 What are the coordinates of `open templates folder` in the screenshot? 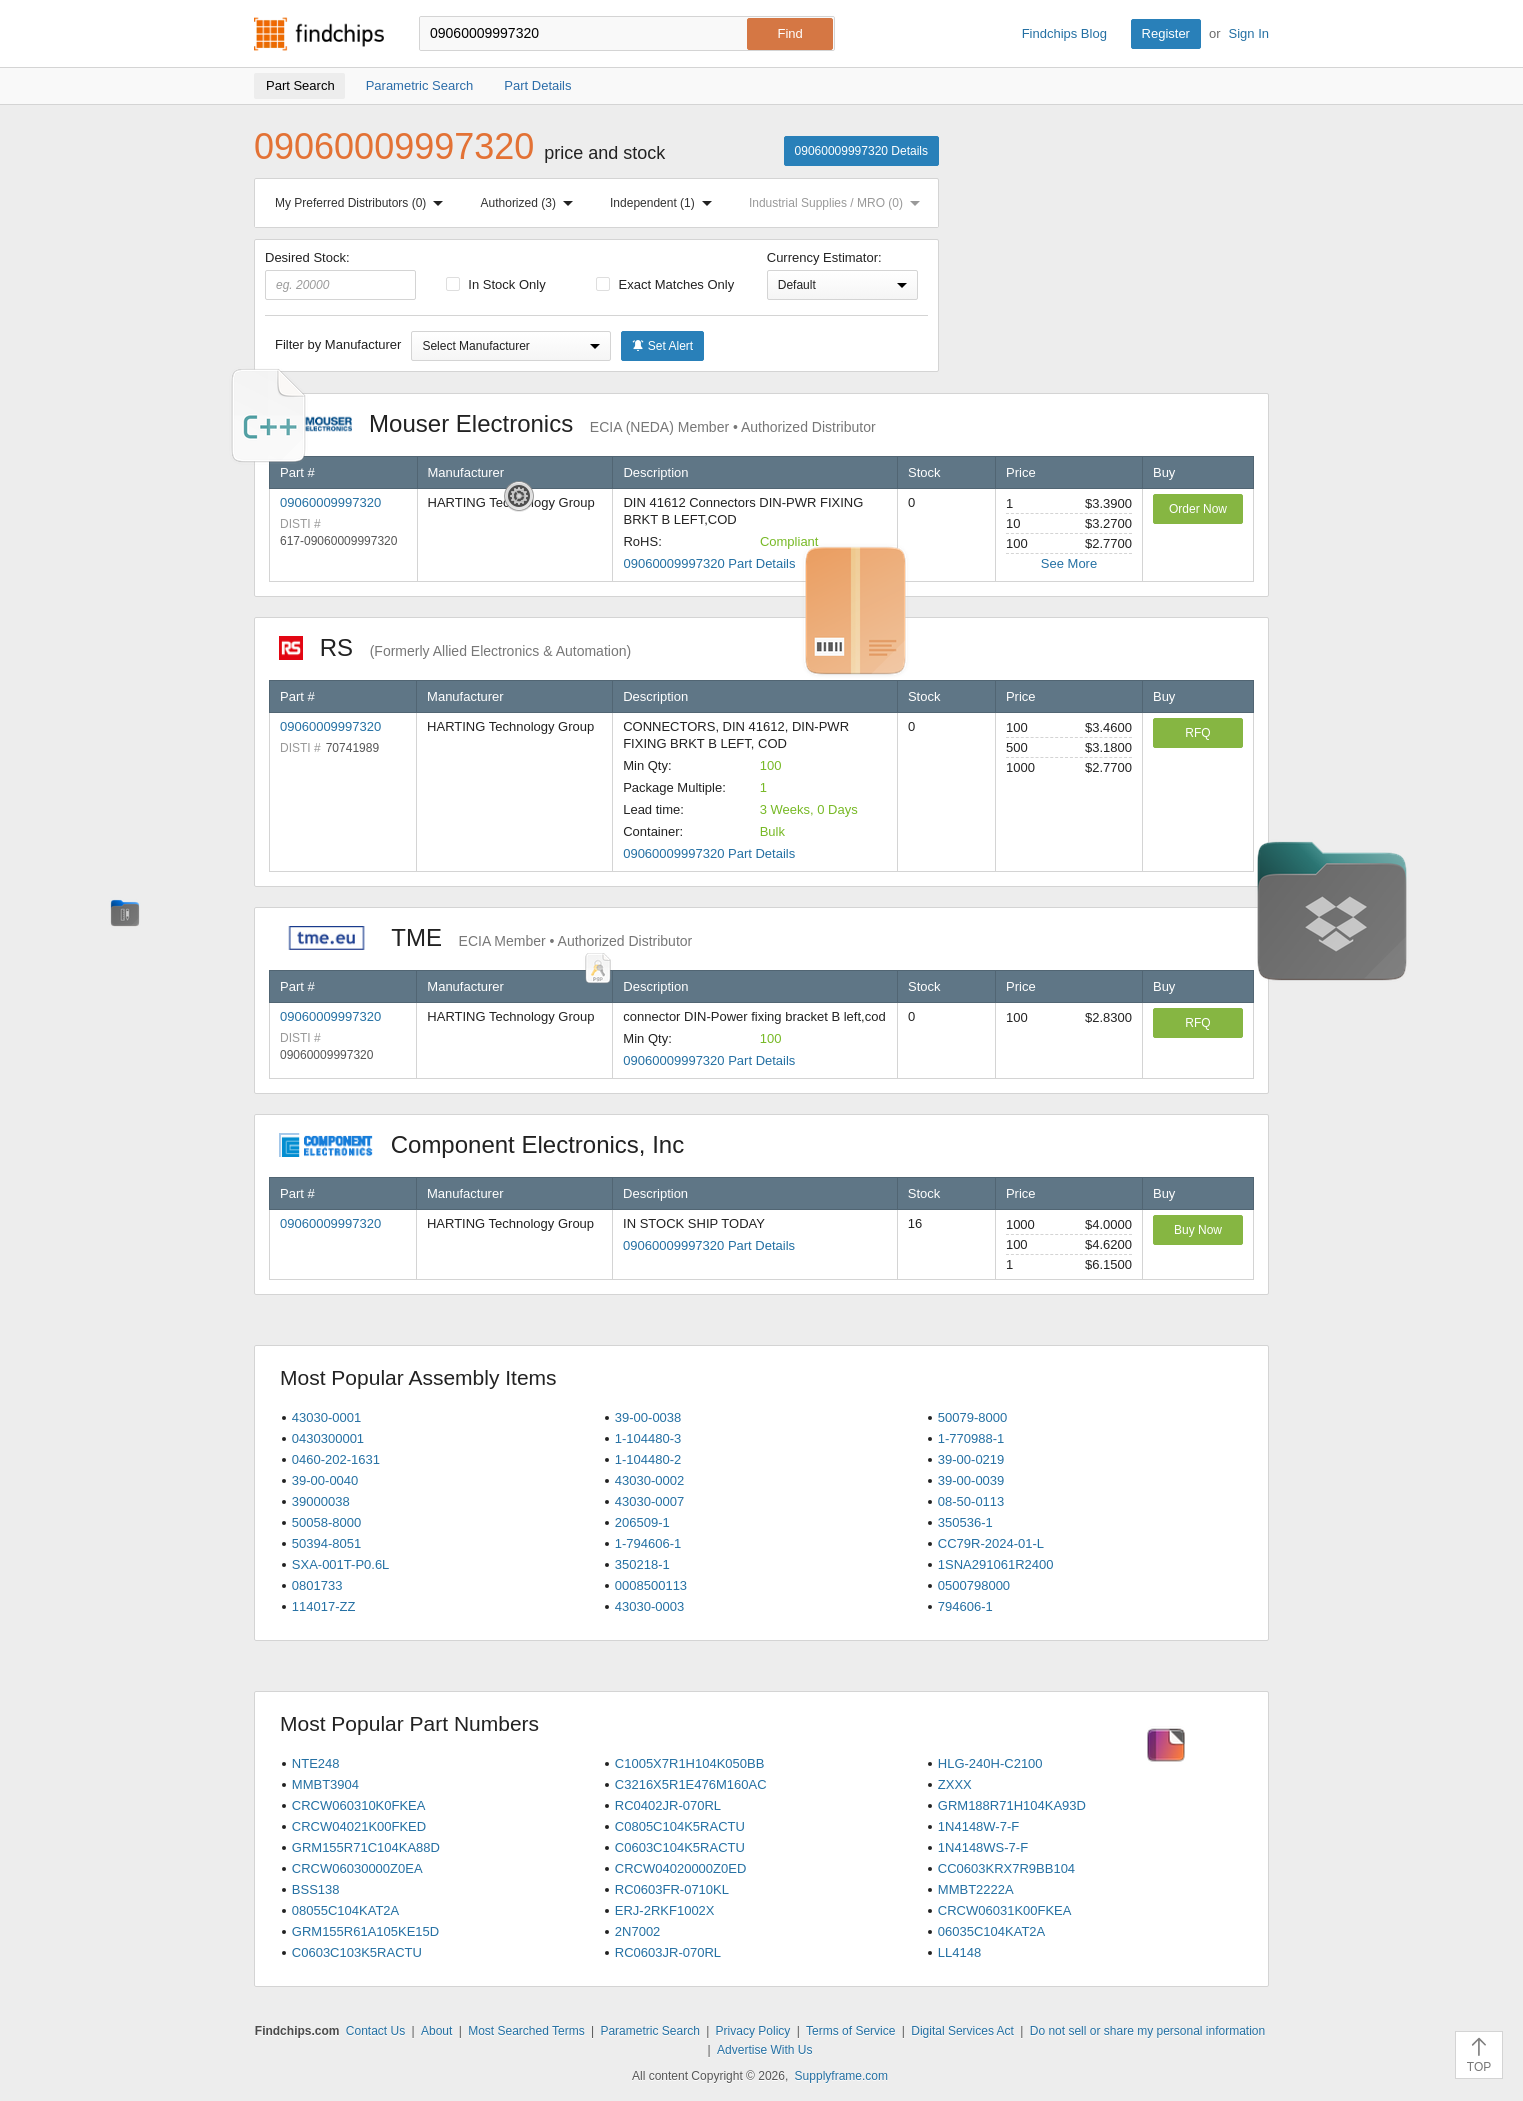 It's located at (125, 913).